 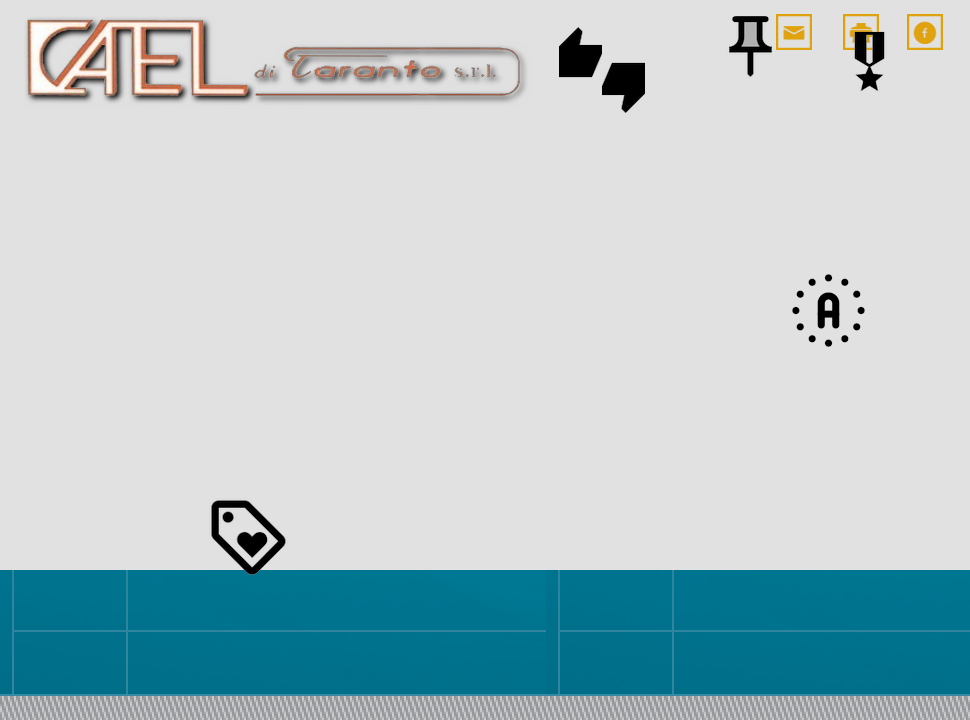 I want to click on view loyalty rewards or points, so click(x=248, y=537).